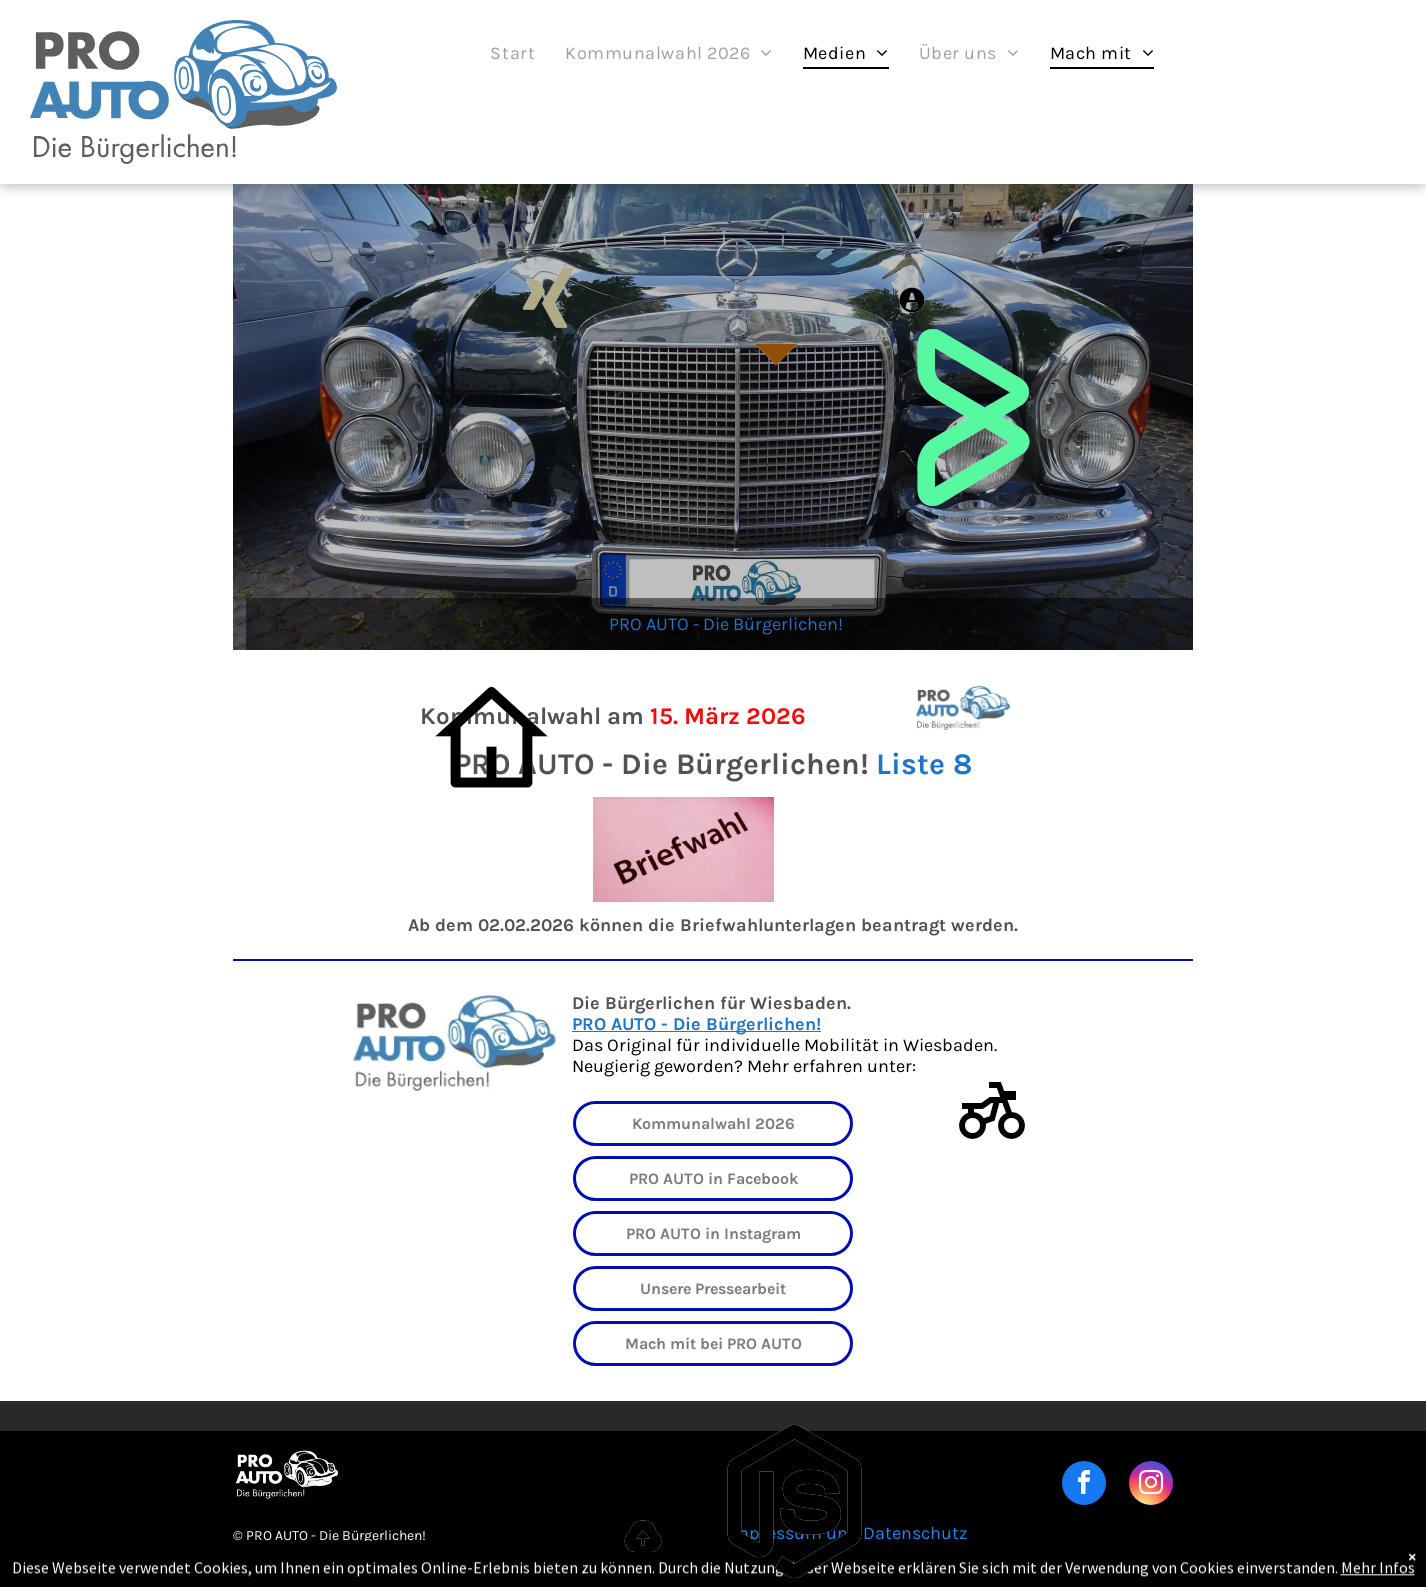  What do you see at coordinates (992, 1109) in the screenshot?
I see `select motorcycle as transportation mode` at bounding box center [992, 1109].